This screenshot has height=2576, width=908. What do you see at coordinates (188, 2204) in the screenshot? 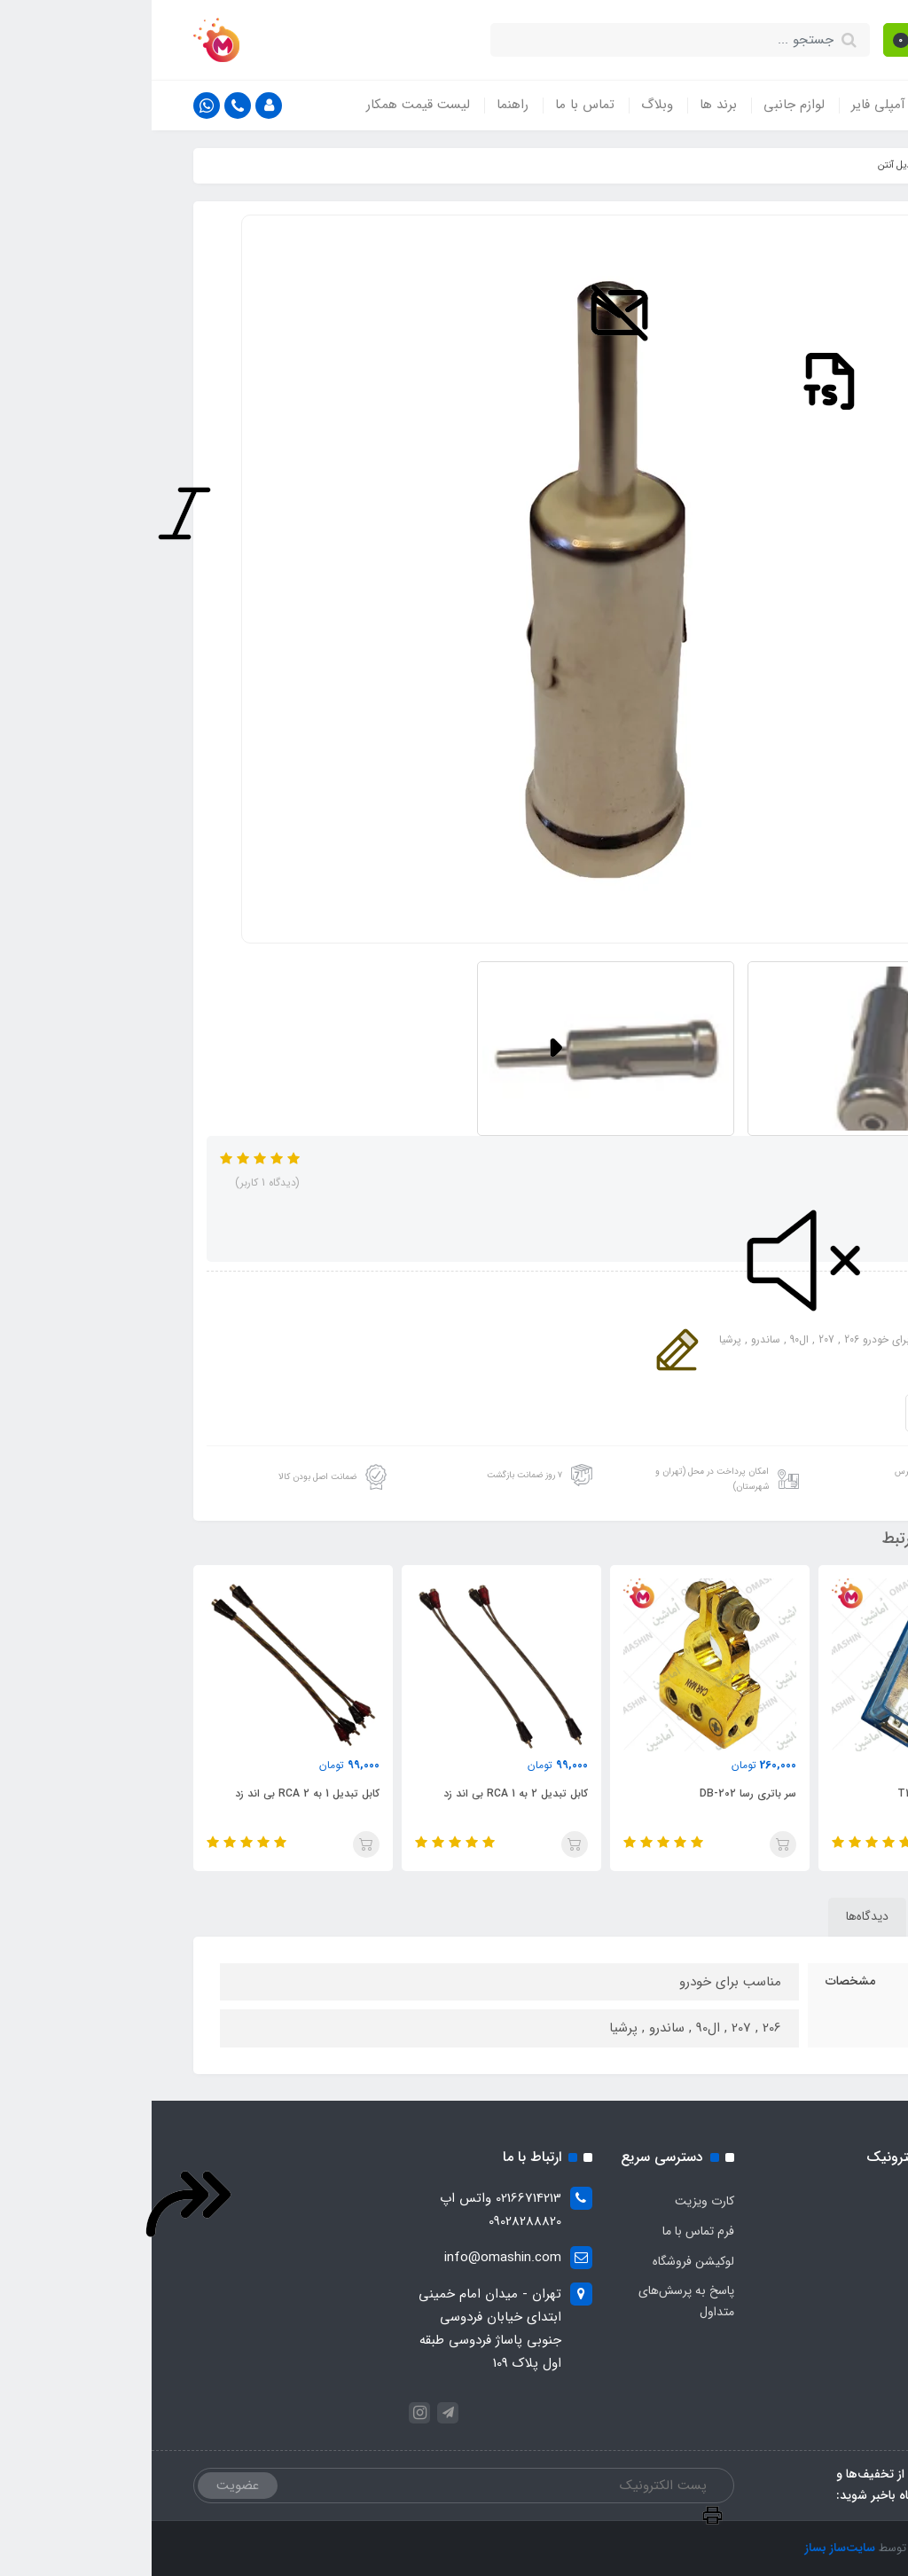
I see `forward message or content to multiple recipients` at bounding box center [188, 2204].